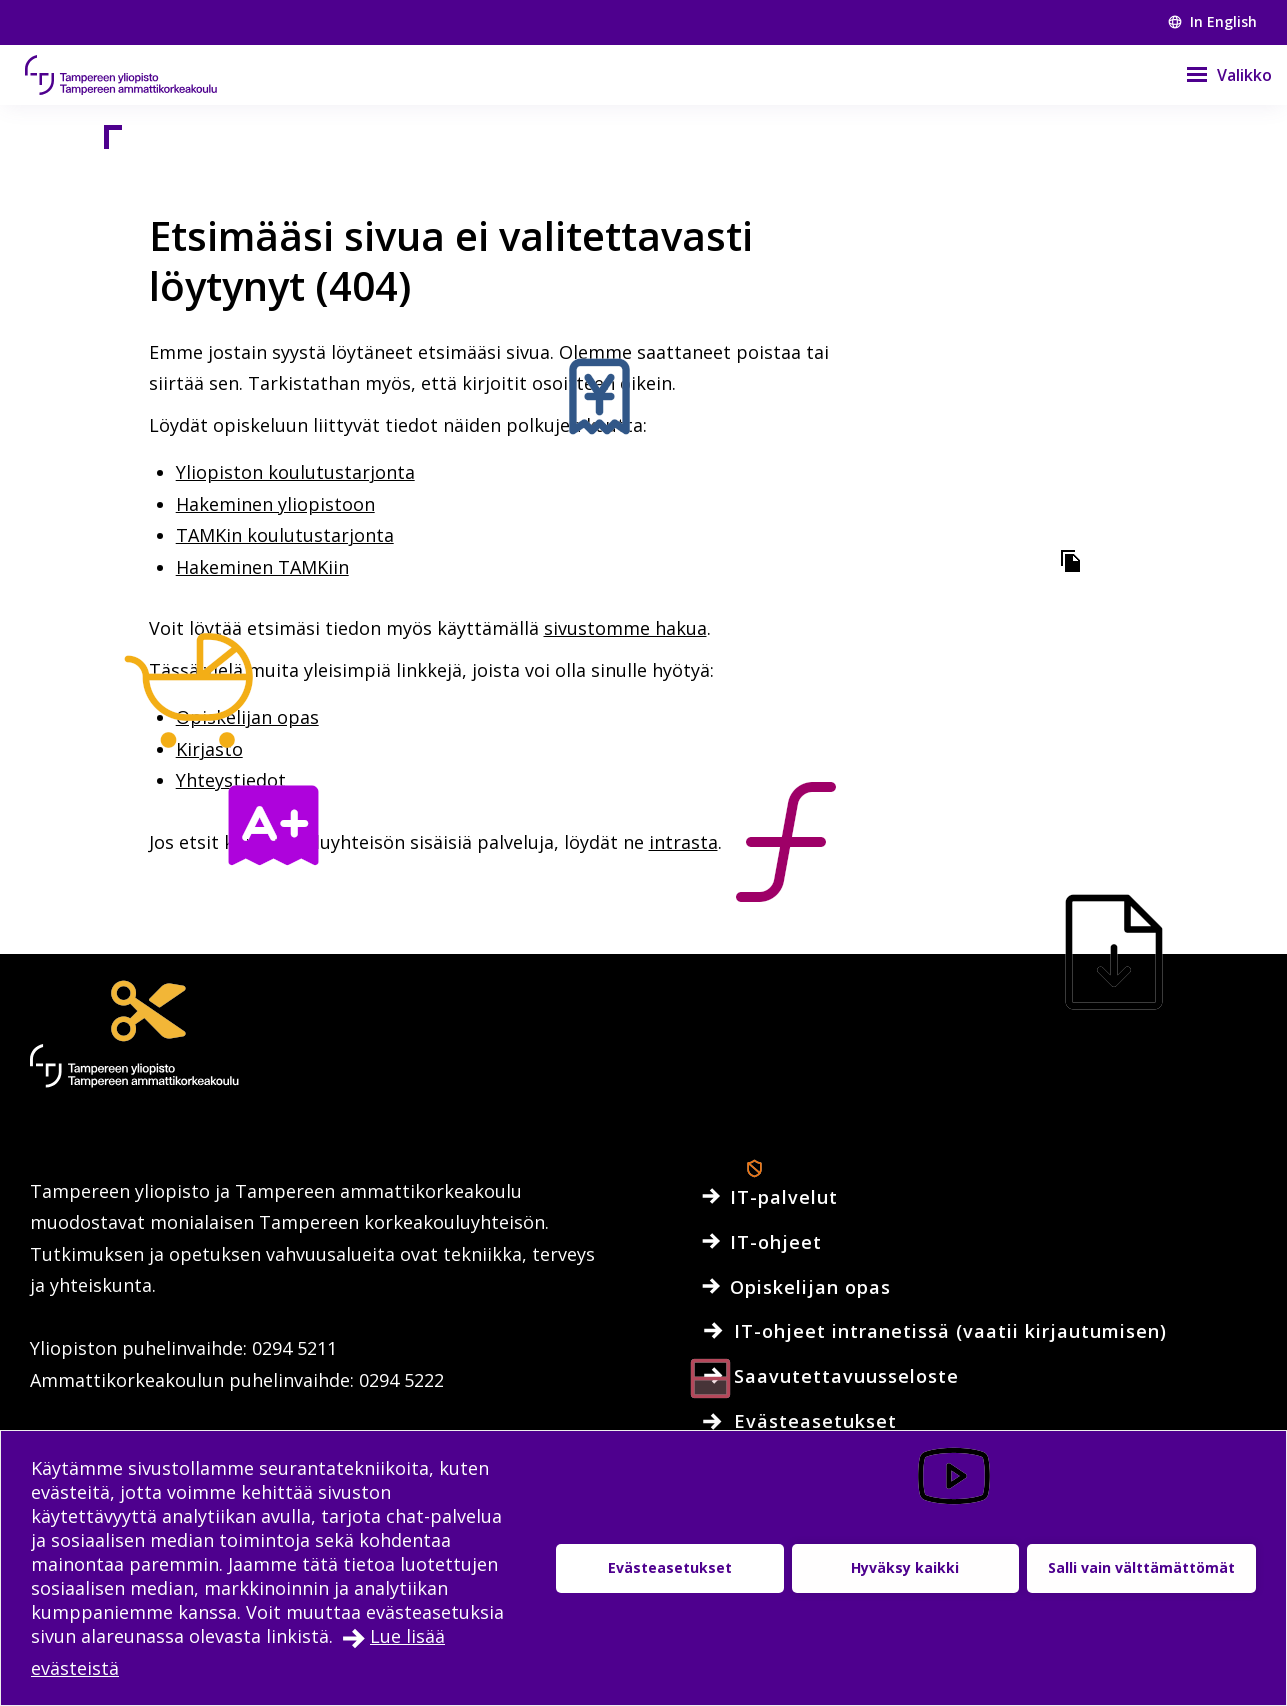 The width and height of the screenshot is (1287, 1706). What do you see at coordinates (1114, 952) in the screenshot?
I see `download a file` at bounding box center [1114, 952].